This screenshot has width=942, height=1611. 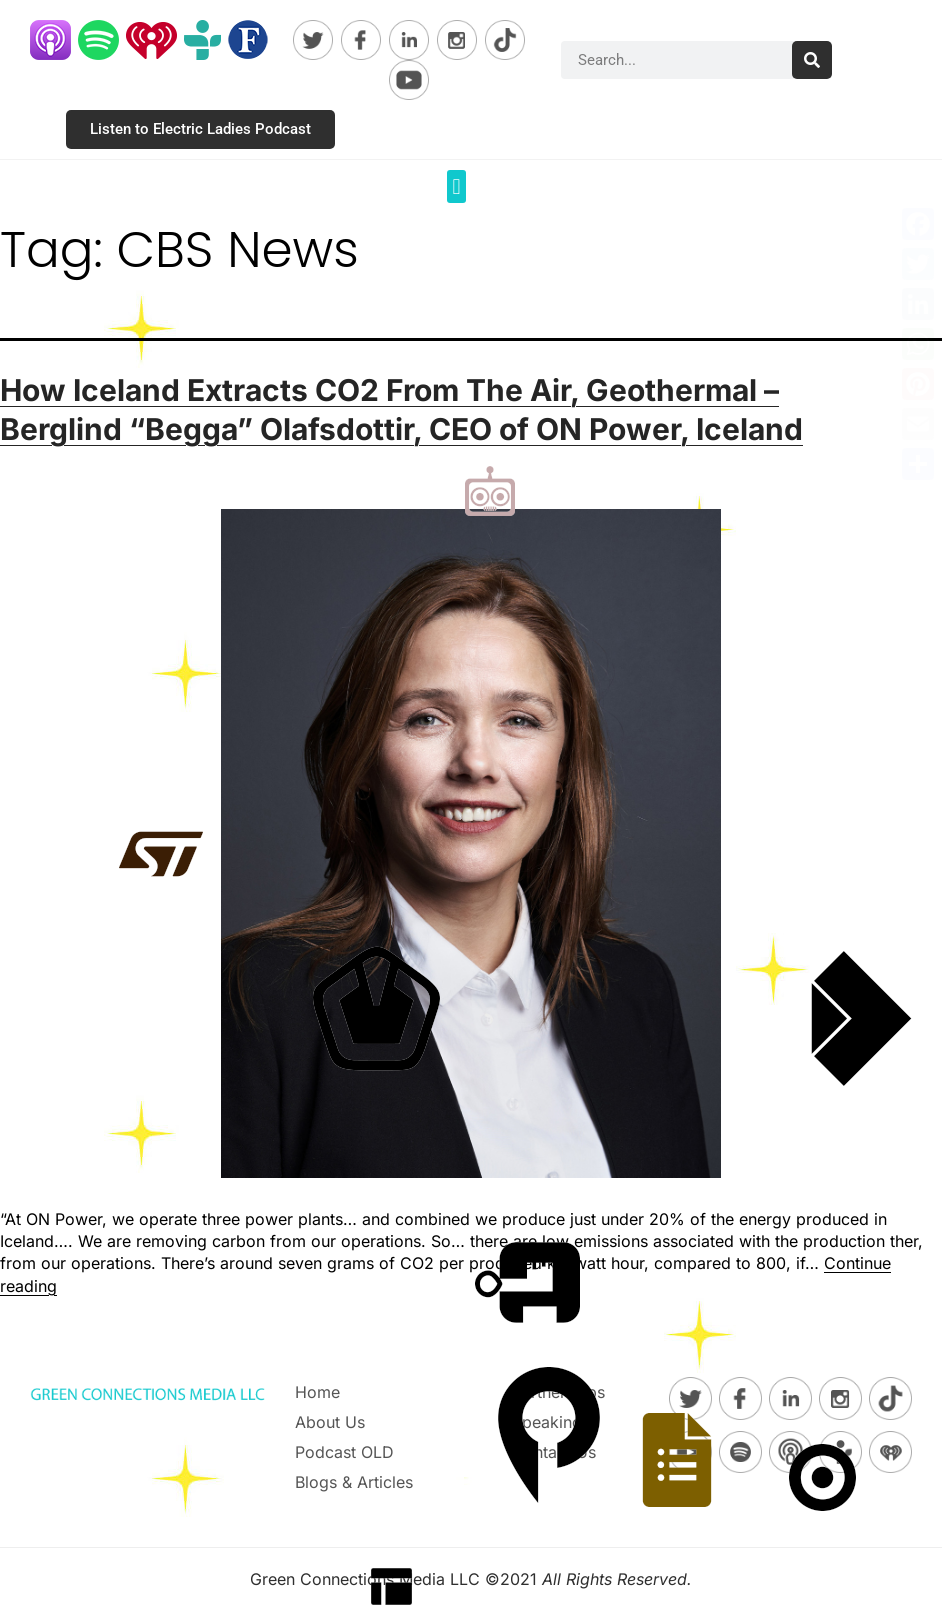 What do you see at coordinates (861, 1018) in the screenshot?
I see `open collabora online document editor` at bounding box center [861, 1018].